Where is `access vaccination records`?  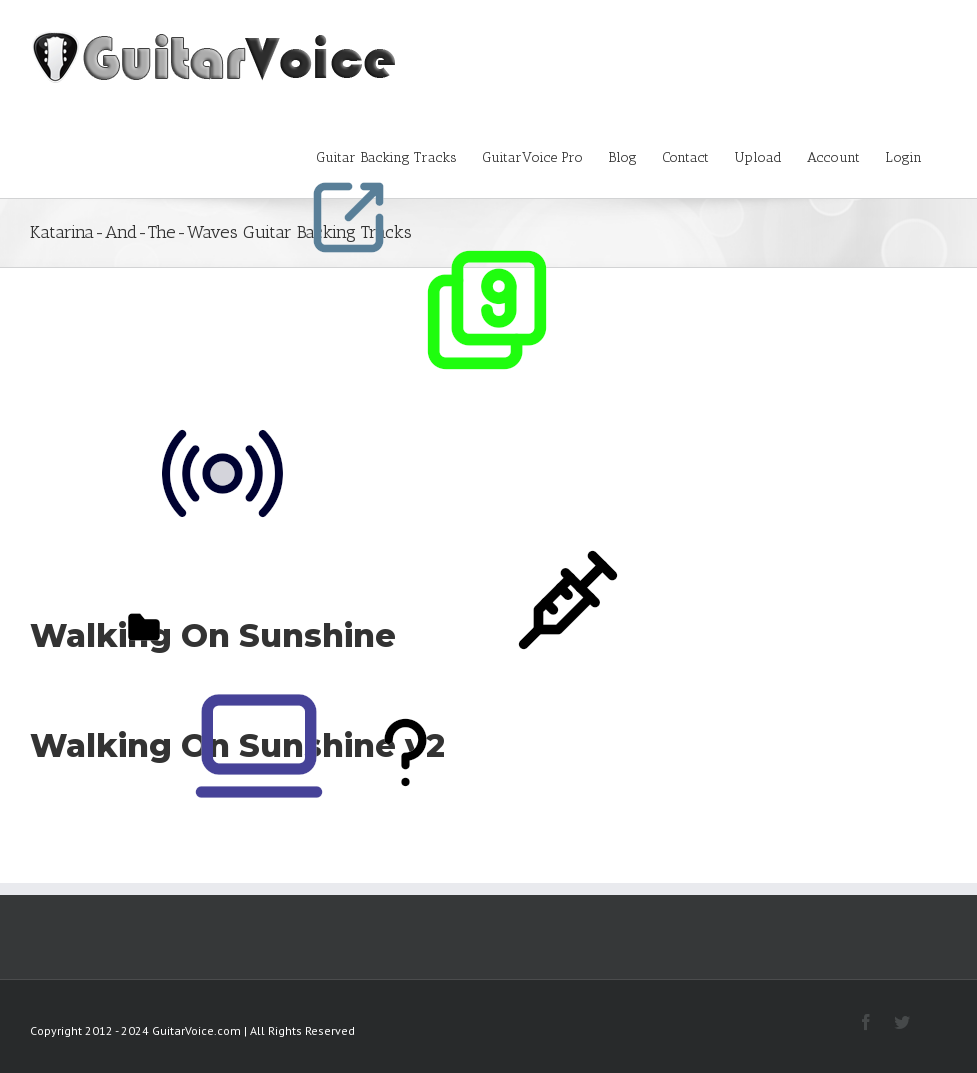
access vaccination records is located at coordinates (568, 600).